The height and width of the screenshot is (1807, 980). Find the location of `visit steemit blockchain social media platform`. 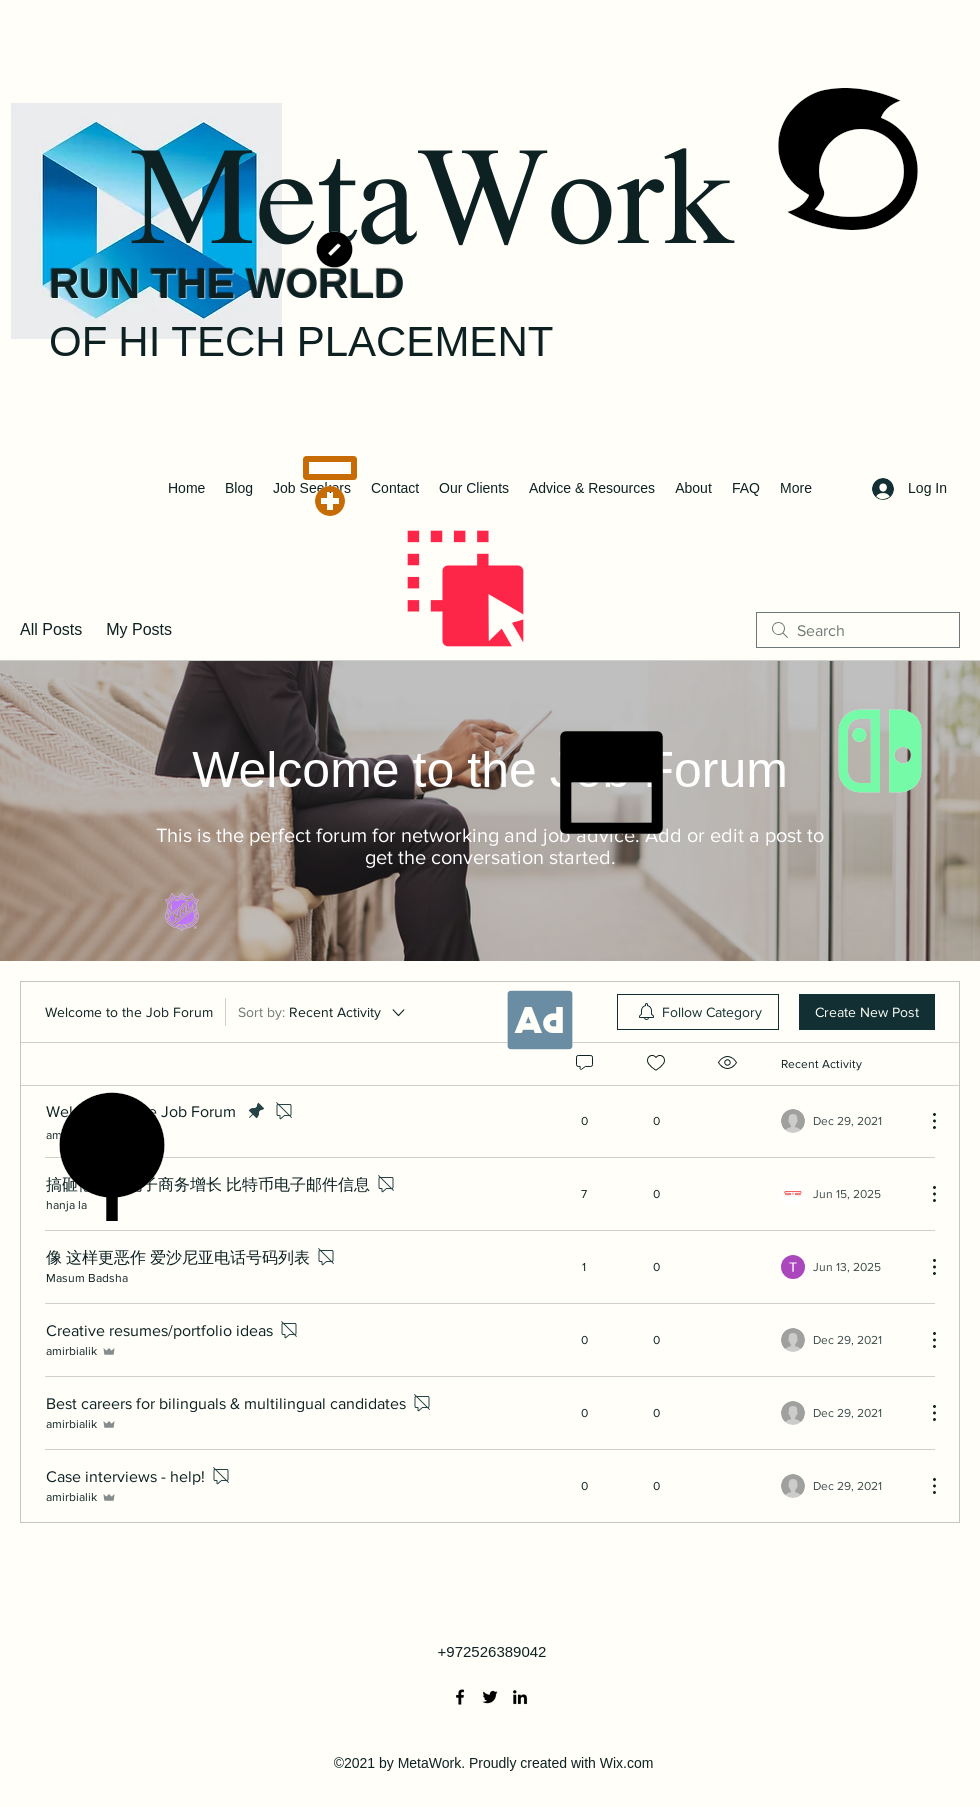

visit steemit blockchain social media platform is located at coordinates (848, 159).